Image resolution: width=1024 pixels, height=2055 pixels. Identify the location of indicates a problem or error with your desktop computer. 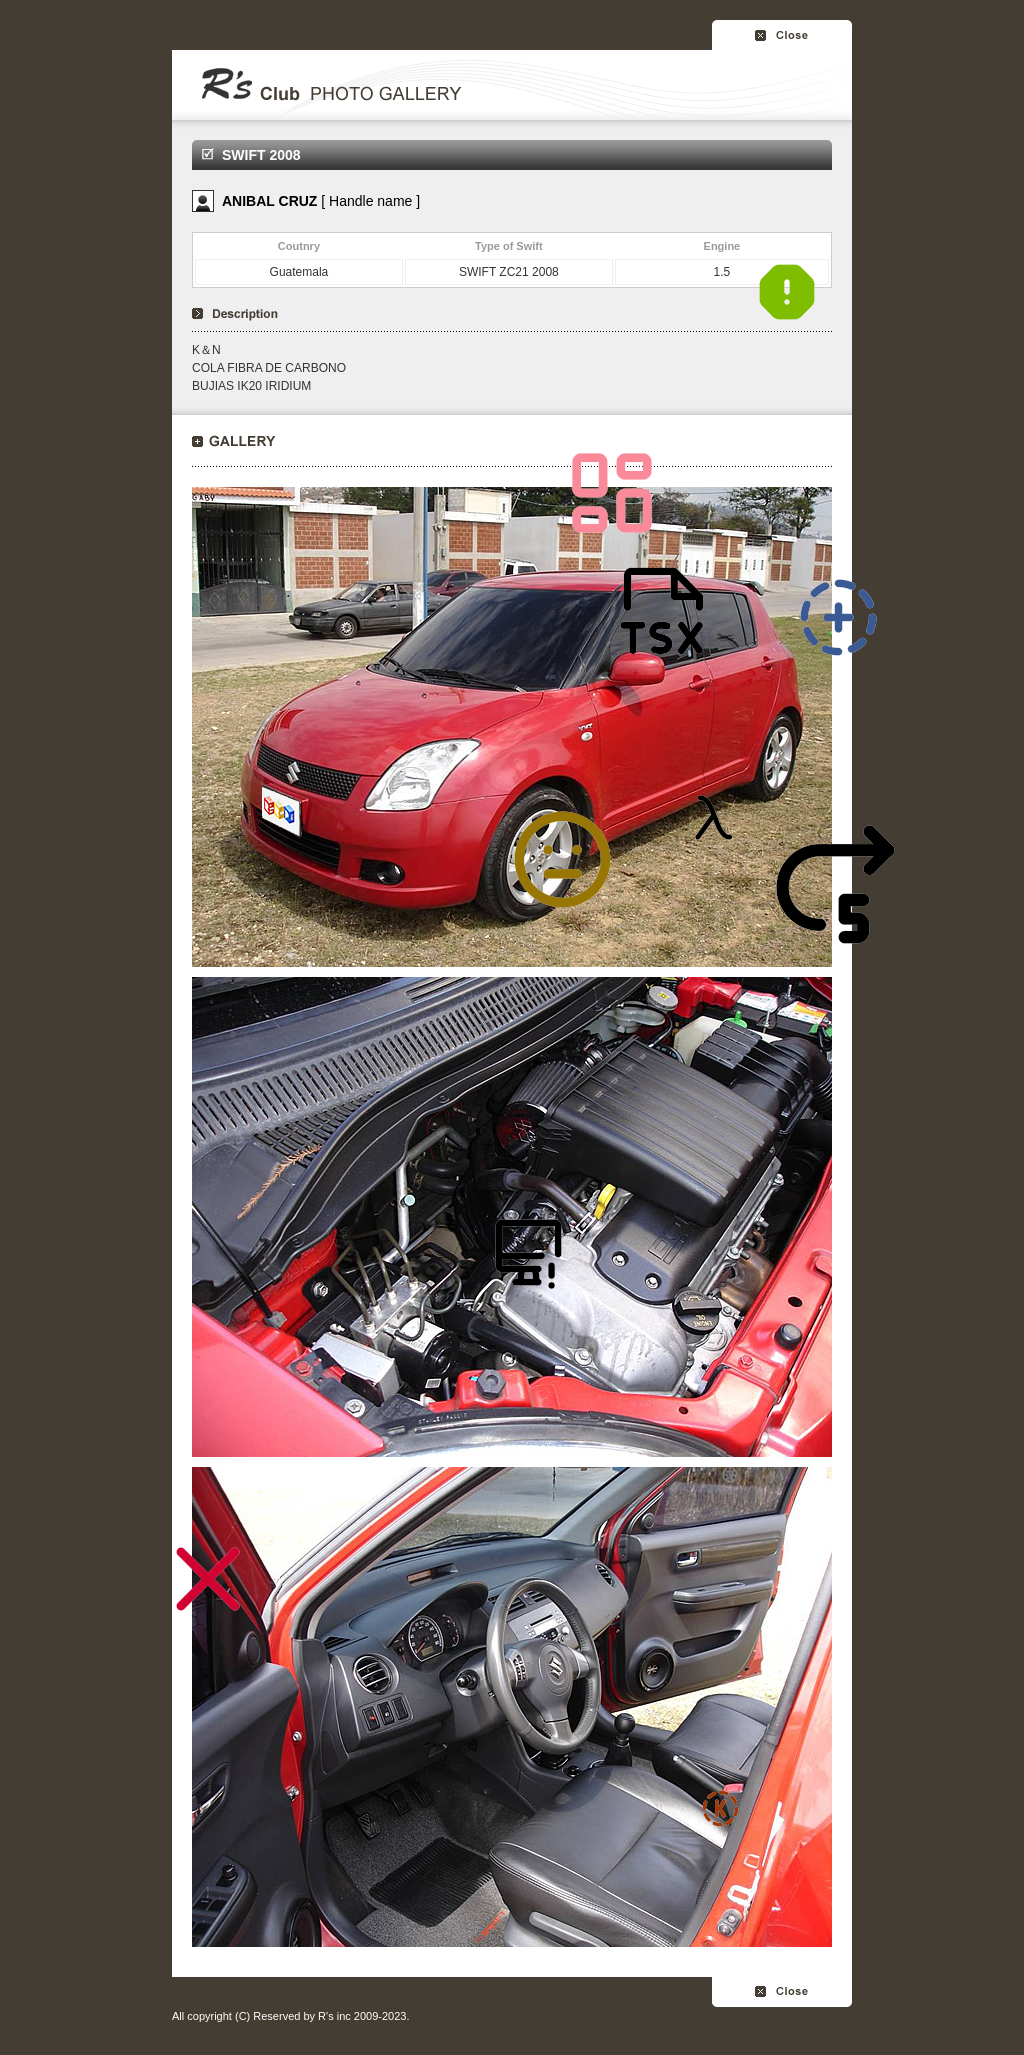
(528, 1252).